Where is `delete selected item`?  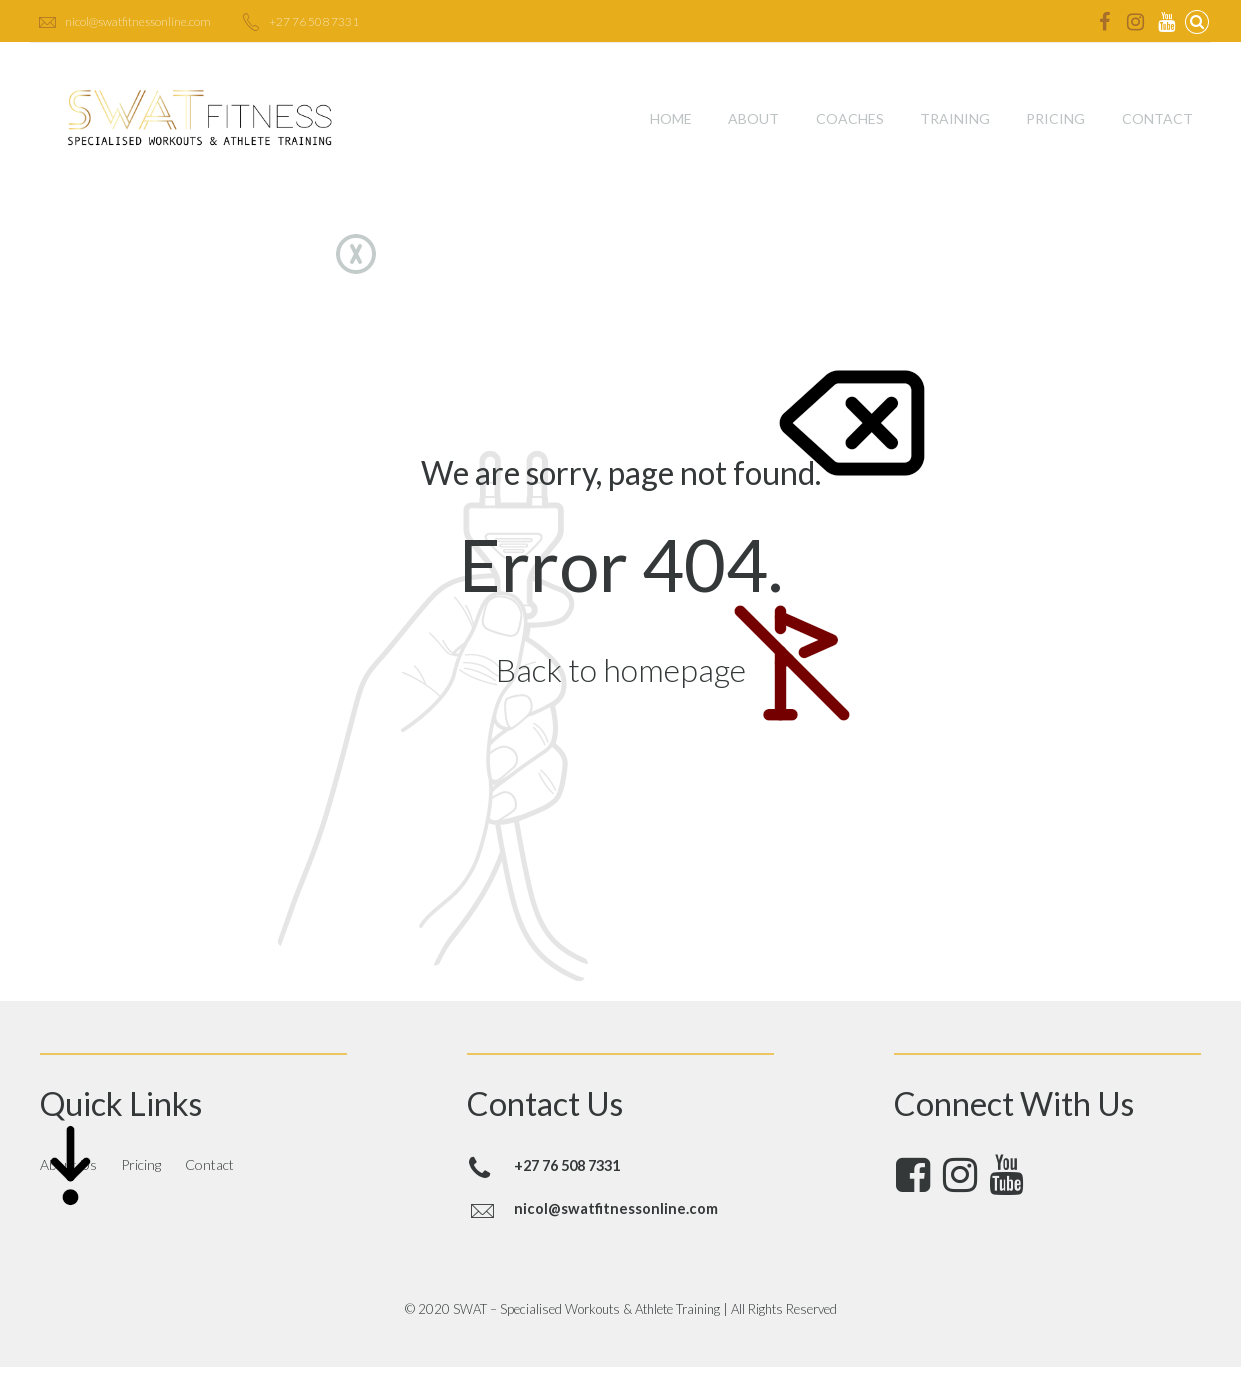 delete selected item is located at coordinates (852, 423).